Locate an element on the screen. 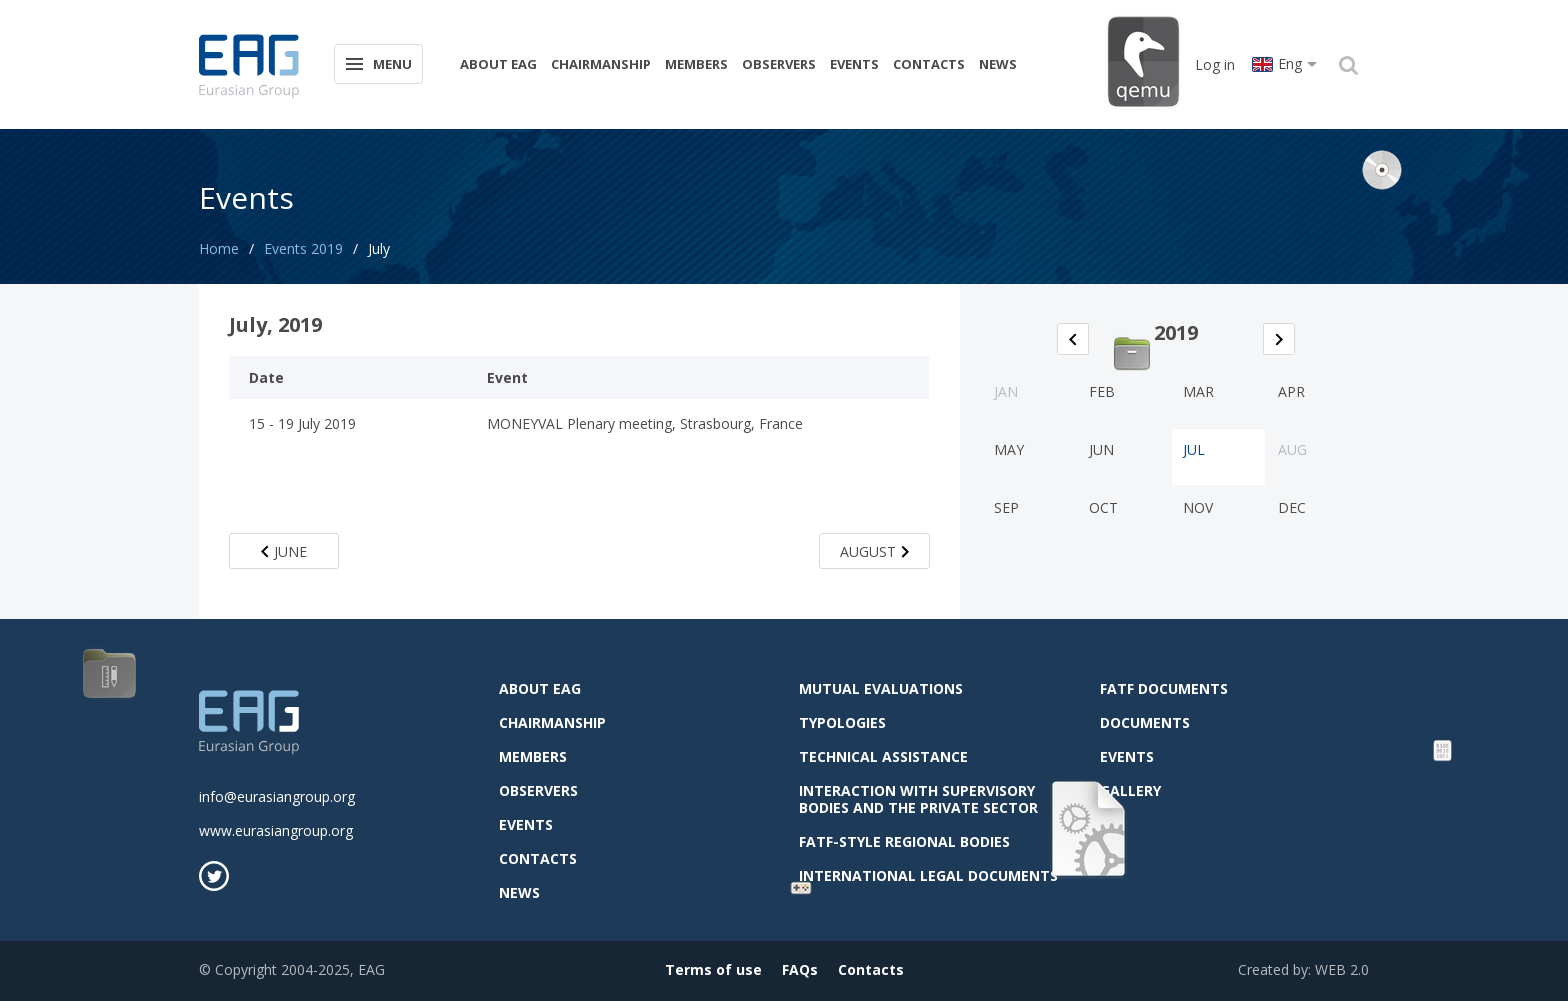  access your templates folder is located at coordinates (109, 673).